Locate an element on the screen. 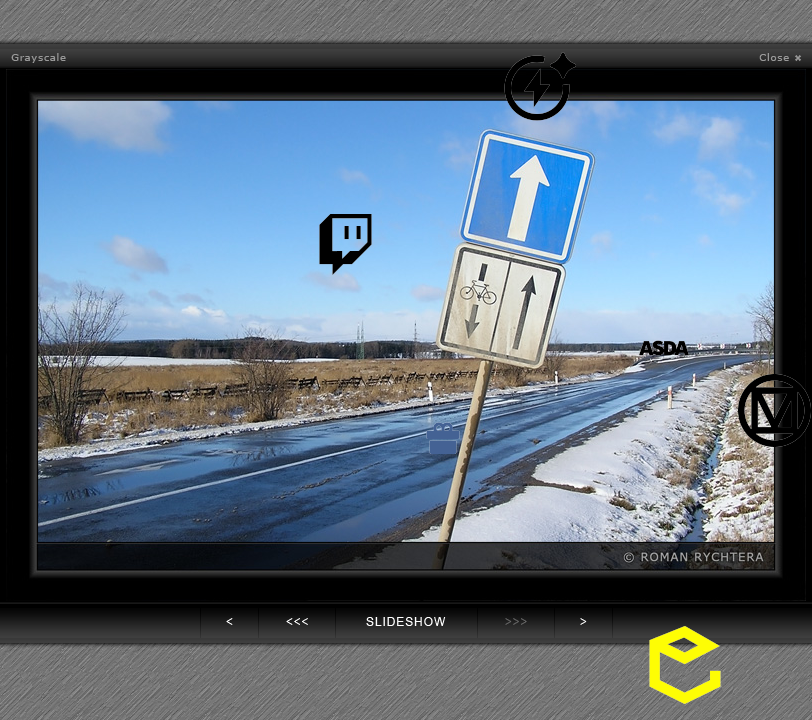  open the Twitch app is located at coordinates (345, 244).